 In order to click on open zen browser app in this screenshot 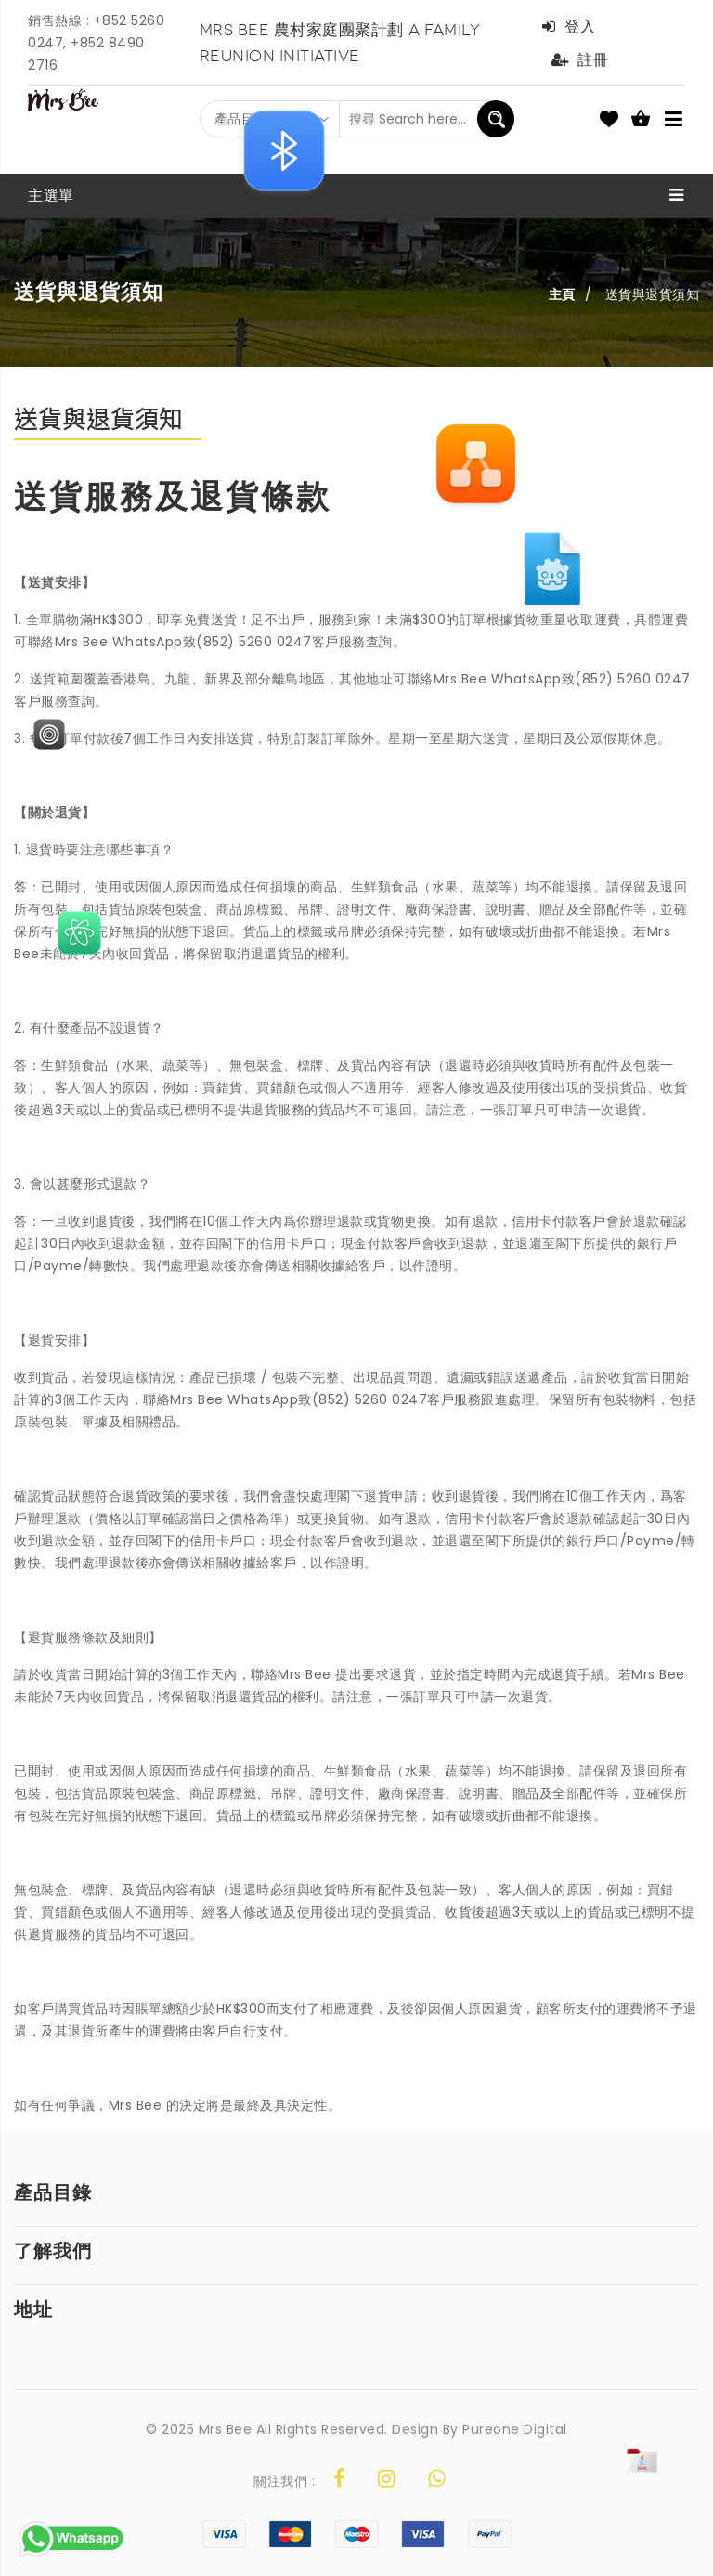, I will do `click(49, 735)`.